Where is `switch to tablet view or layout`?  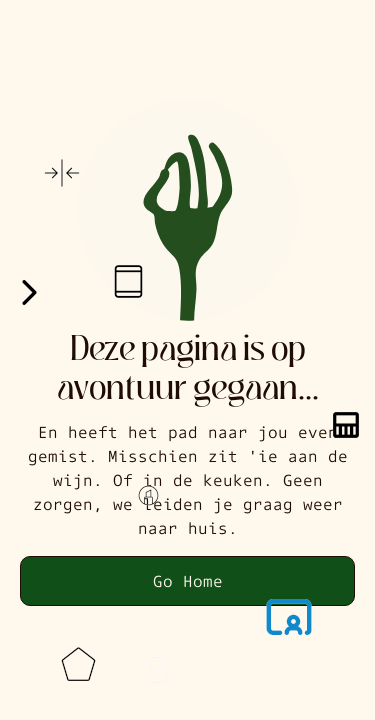 switch to tablet view or layout is located at coordinates (128, 281).